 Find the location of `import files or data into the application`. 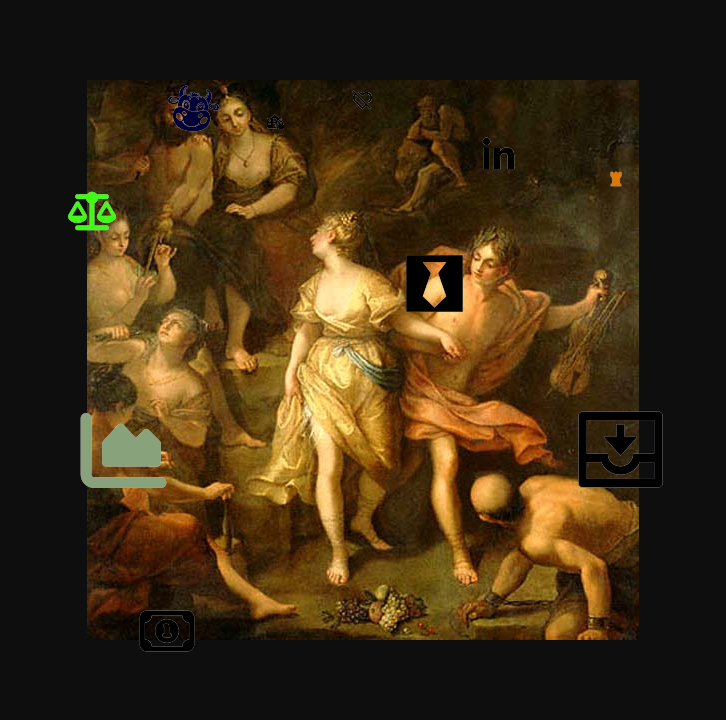

import files or data into the application is located at coordinates (620, 449).